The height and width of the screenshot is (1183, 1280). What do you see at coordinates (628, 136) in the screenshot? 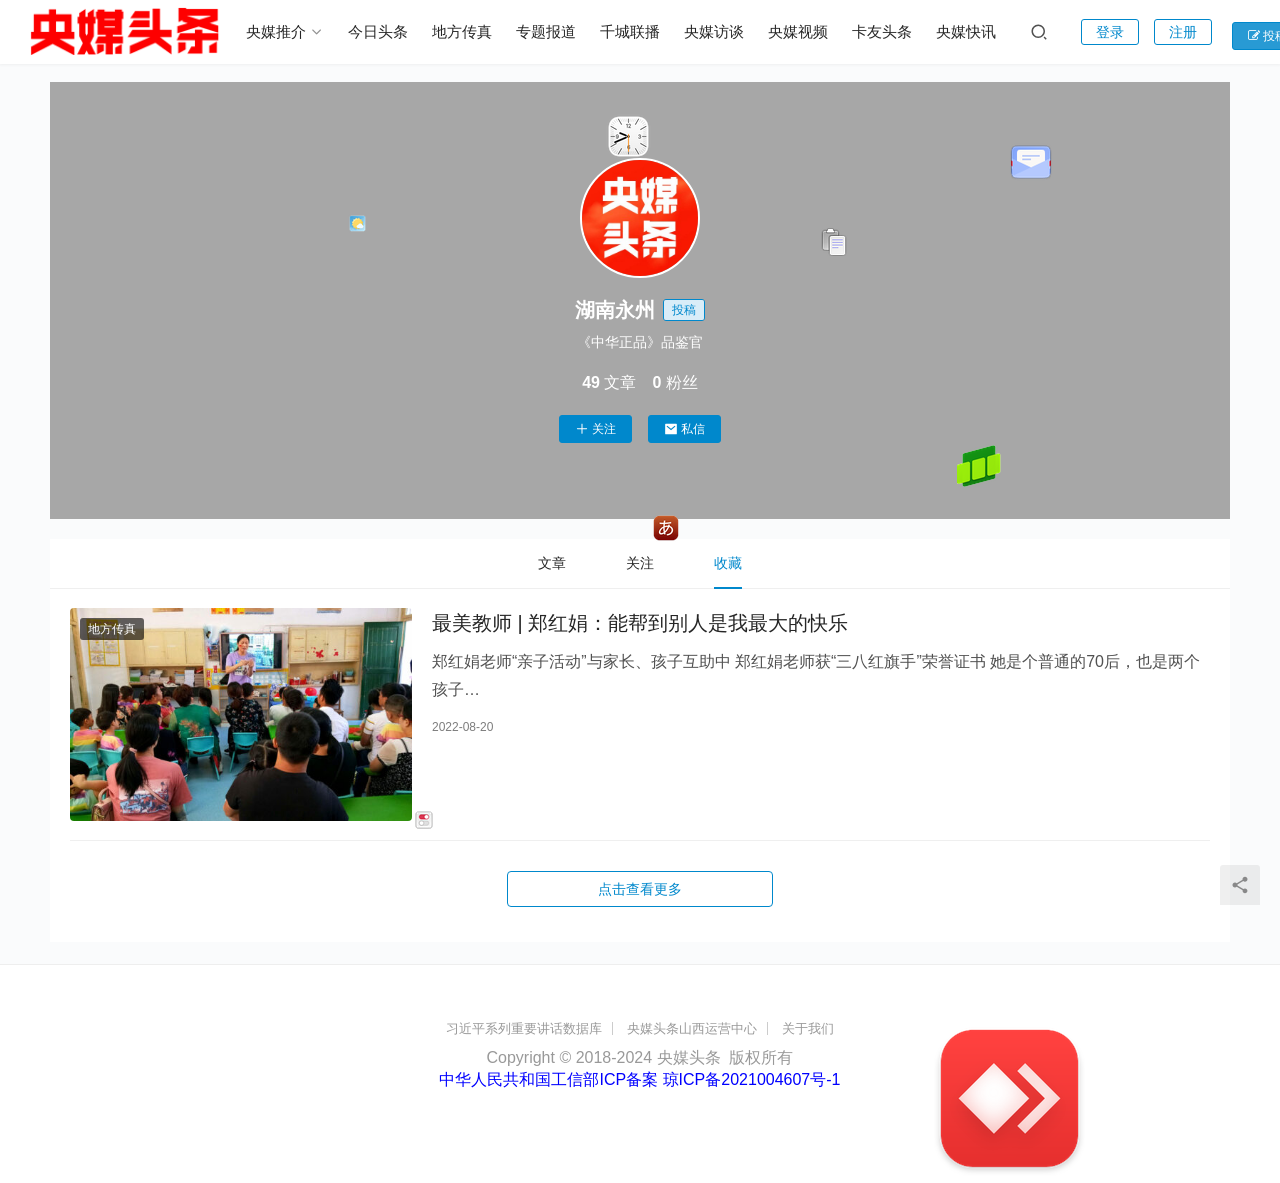
I see `open date and time settings` at bounding box center [628, 136].